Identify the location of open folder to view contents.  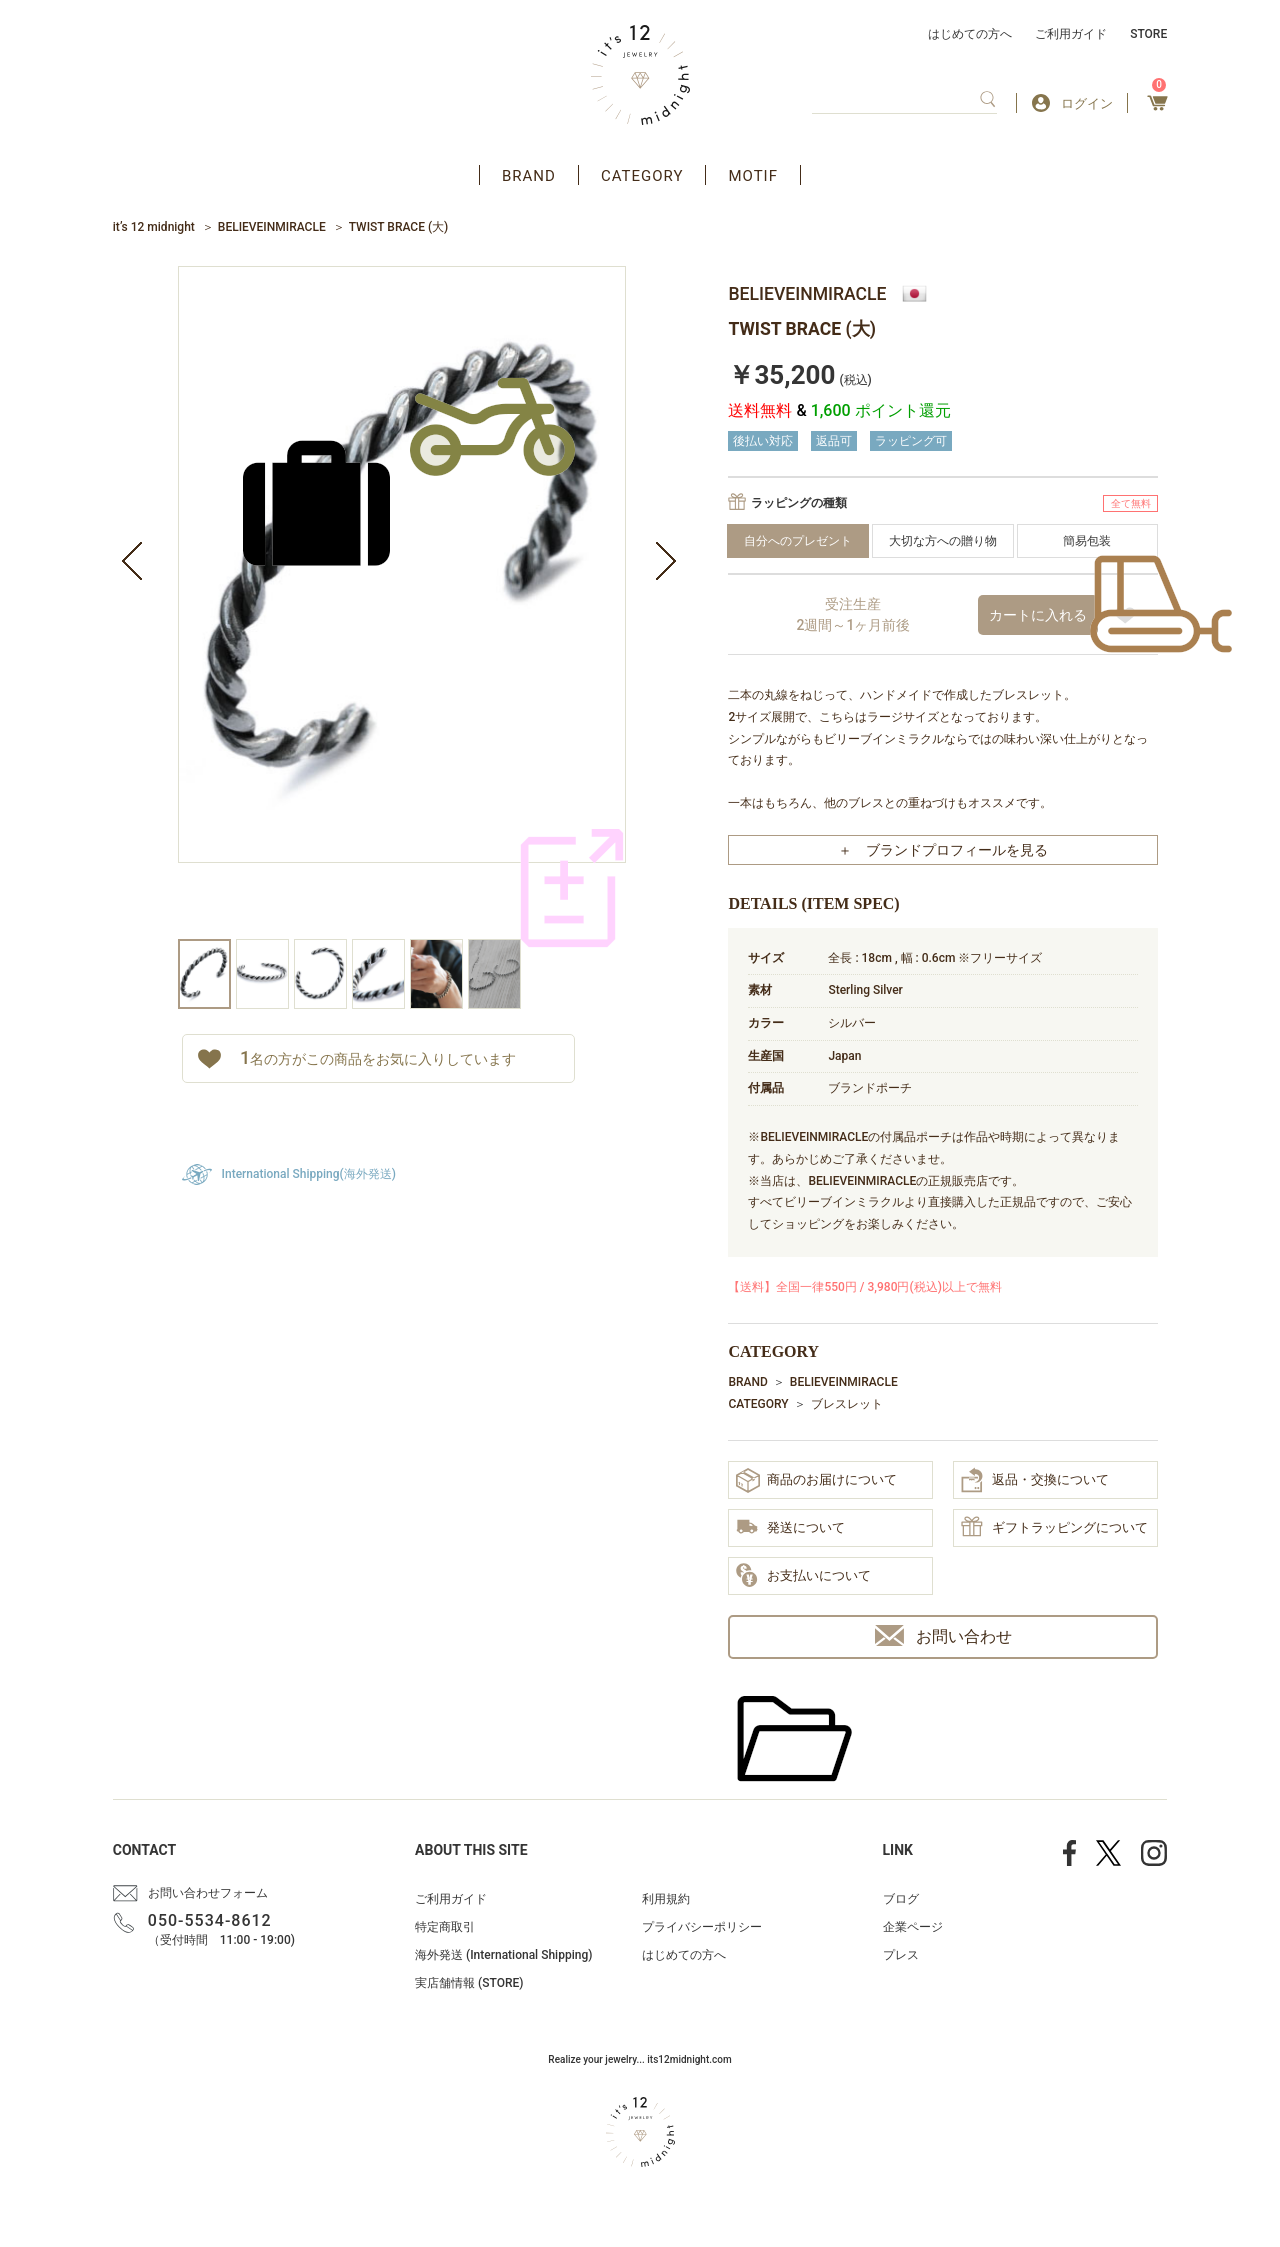
(790, 1736).